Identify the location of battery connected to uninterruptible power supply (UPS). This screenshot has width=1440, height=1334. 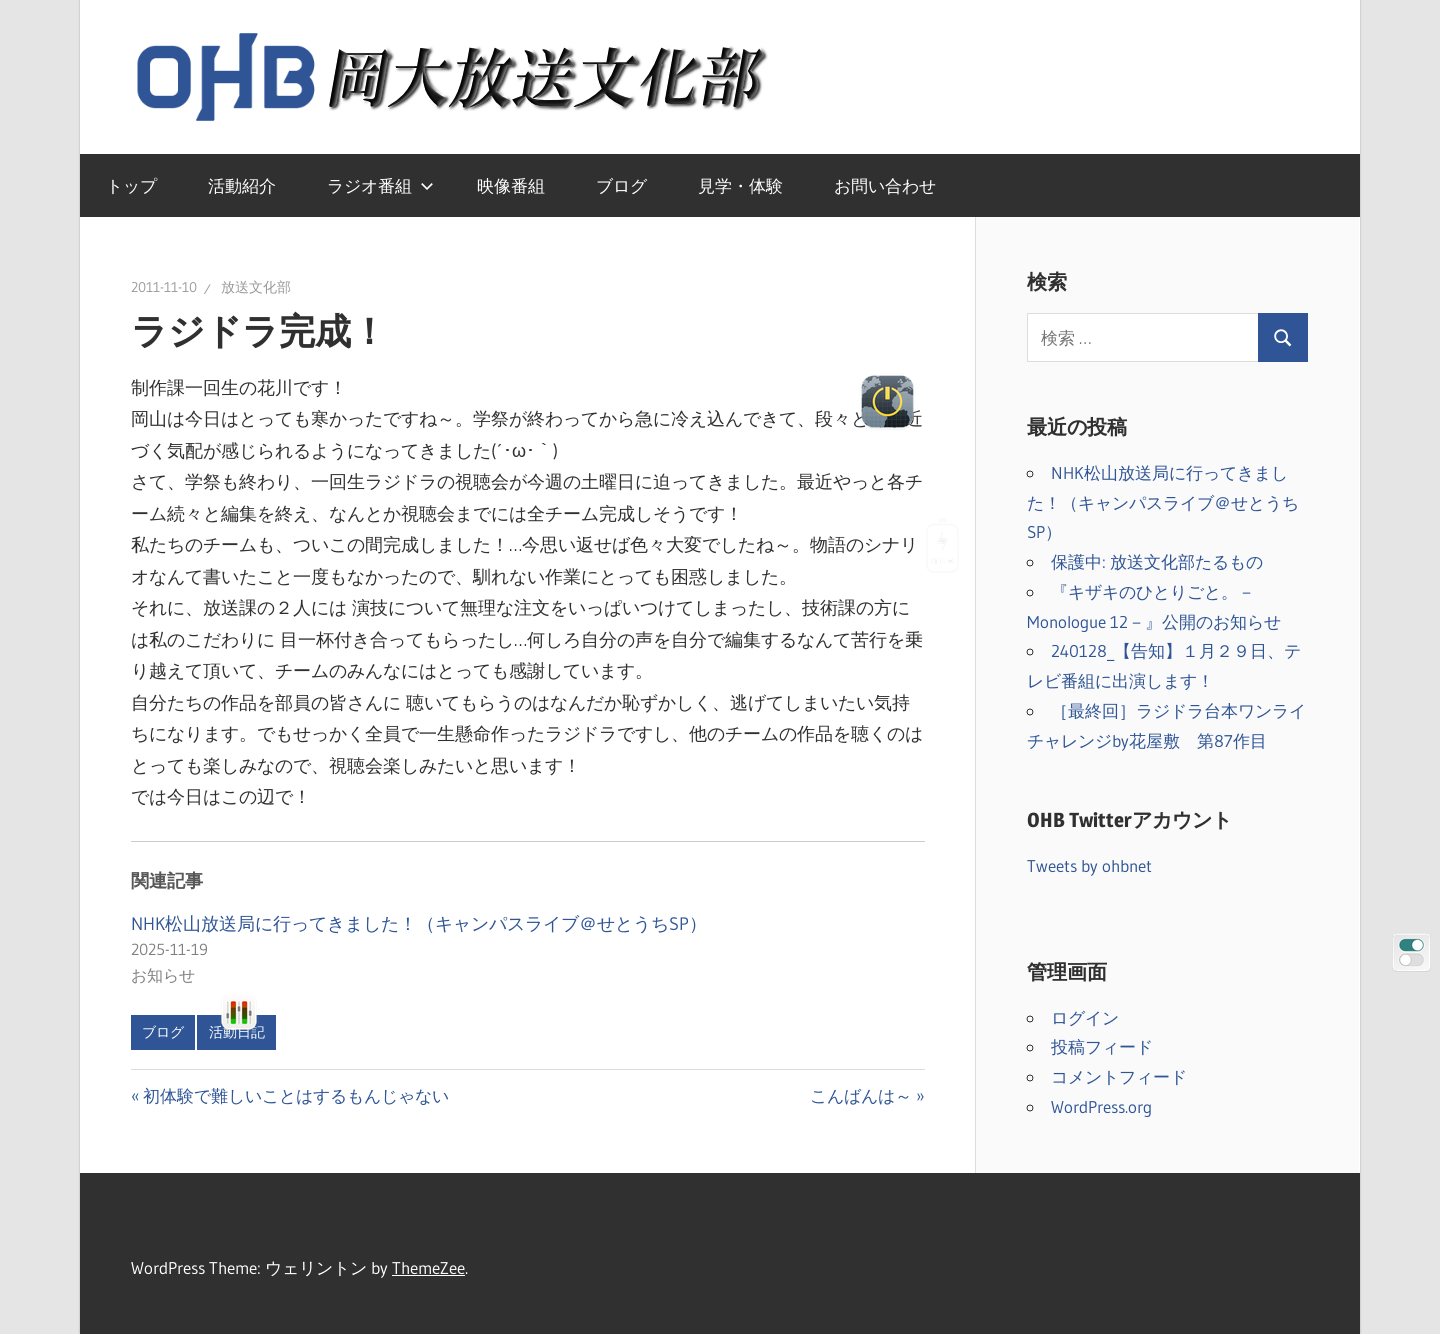
(942, 545).